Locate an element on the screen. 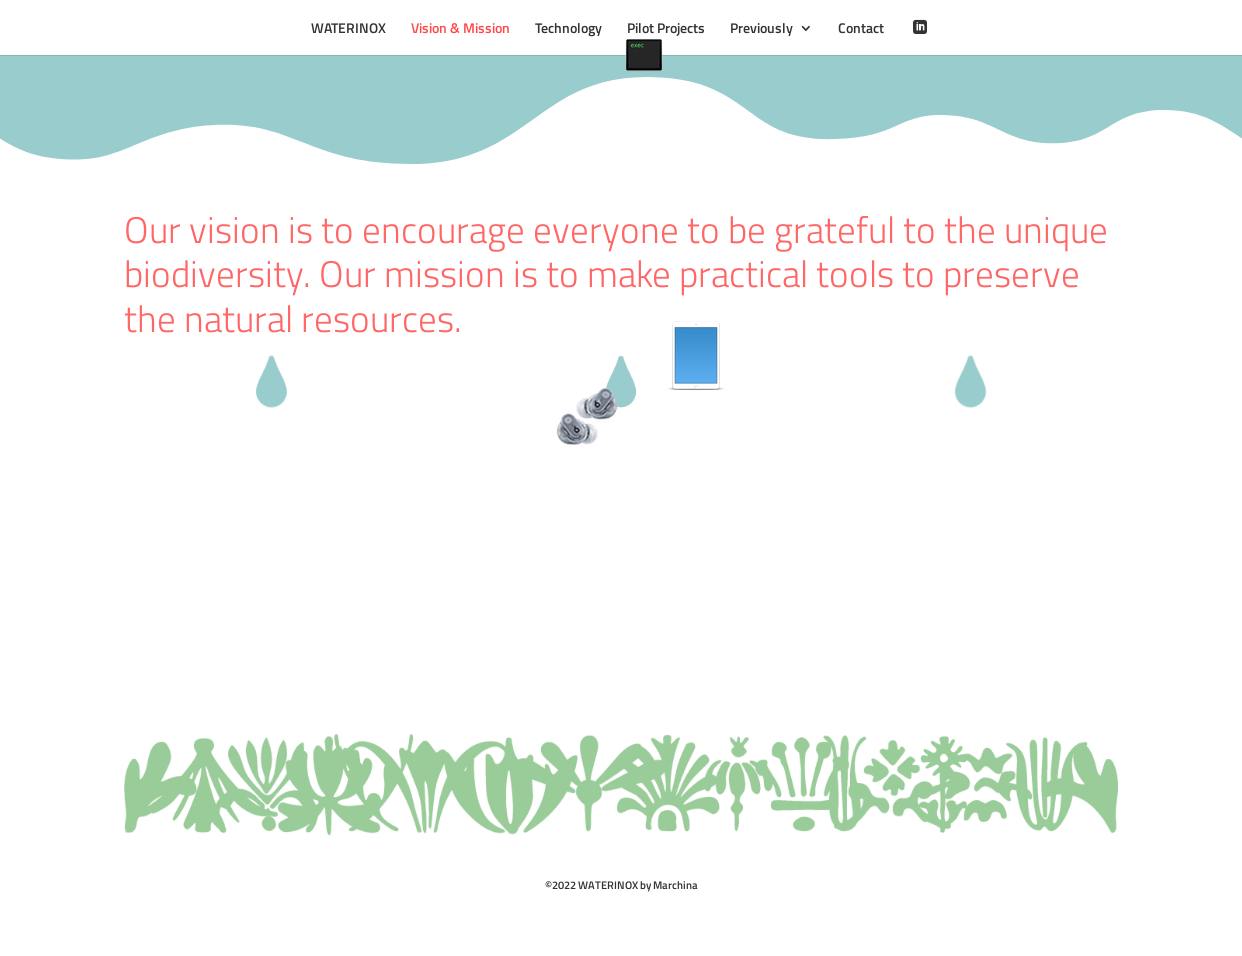  indicates an executable binary file is located at coordinates (644, 55).